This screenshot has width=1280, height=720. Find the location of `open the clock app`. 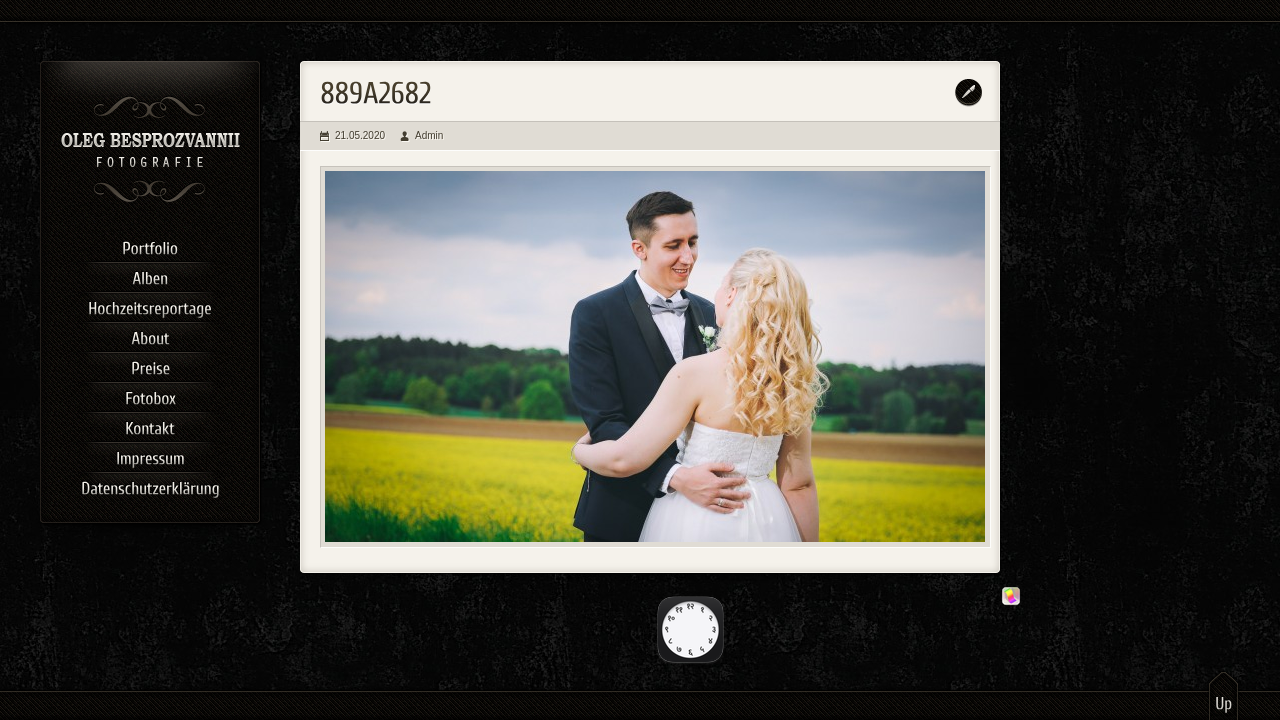

open the clock app is located at coordinates (690, 629).